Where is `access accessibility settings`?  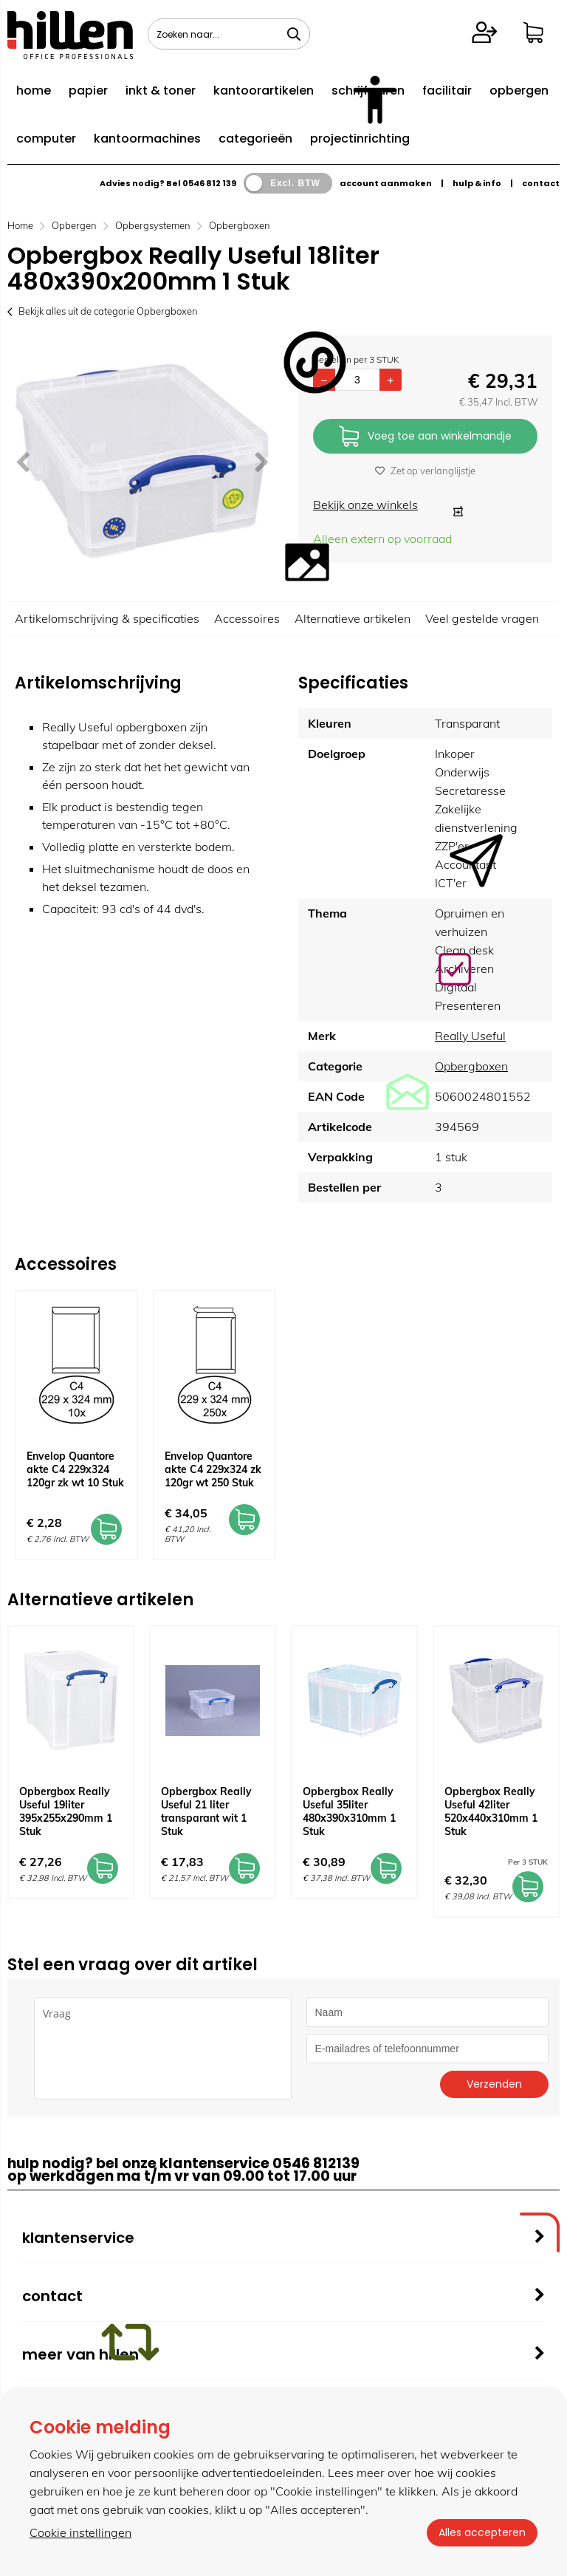 access accessibility settings is located at coordinates (375, 100).